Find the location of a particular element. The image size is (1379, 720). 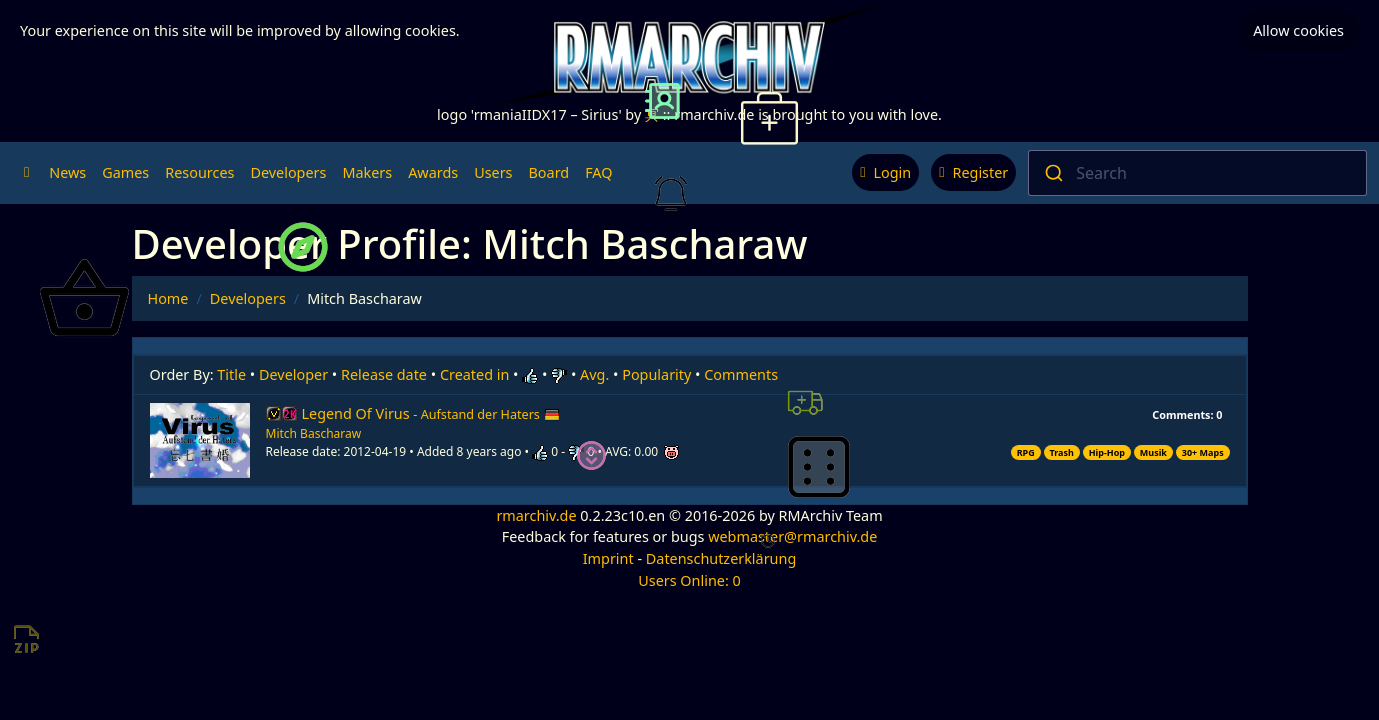

access first aid or medical resources is located at coordinates (769, 120).